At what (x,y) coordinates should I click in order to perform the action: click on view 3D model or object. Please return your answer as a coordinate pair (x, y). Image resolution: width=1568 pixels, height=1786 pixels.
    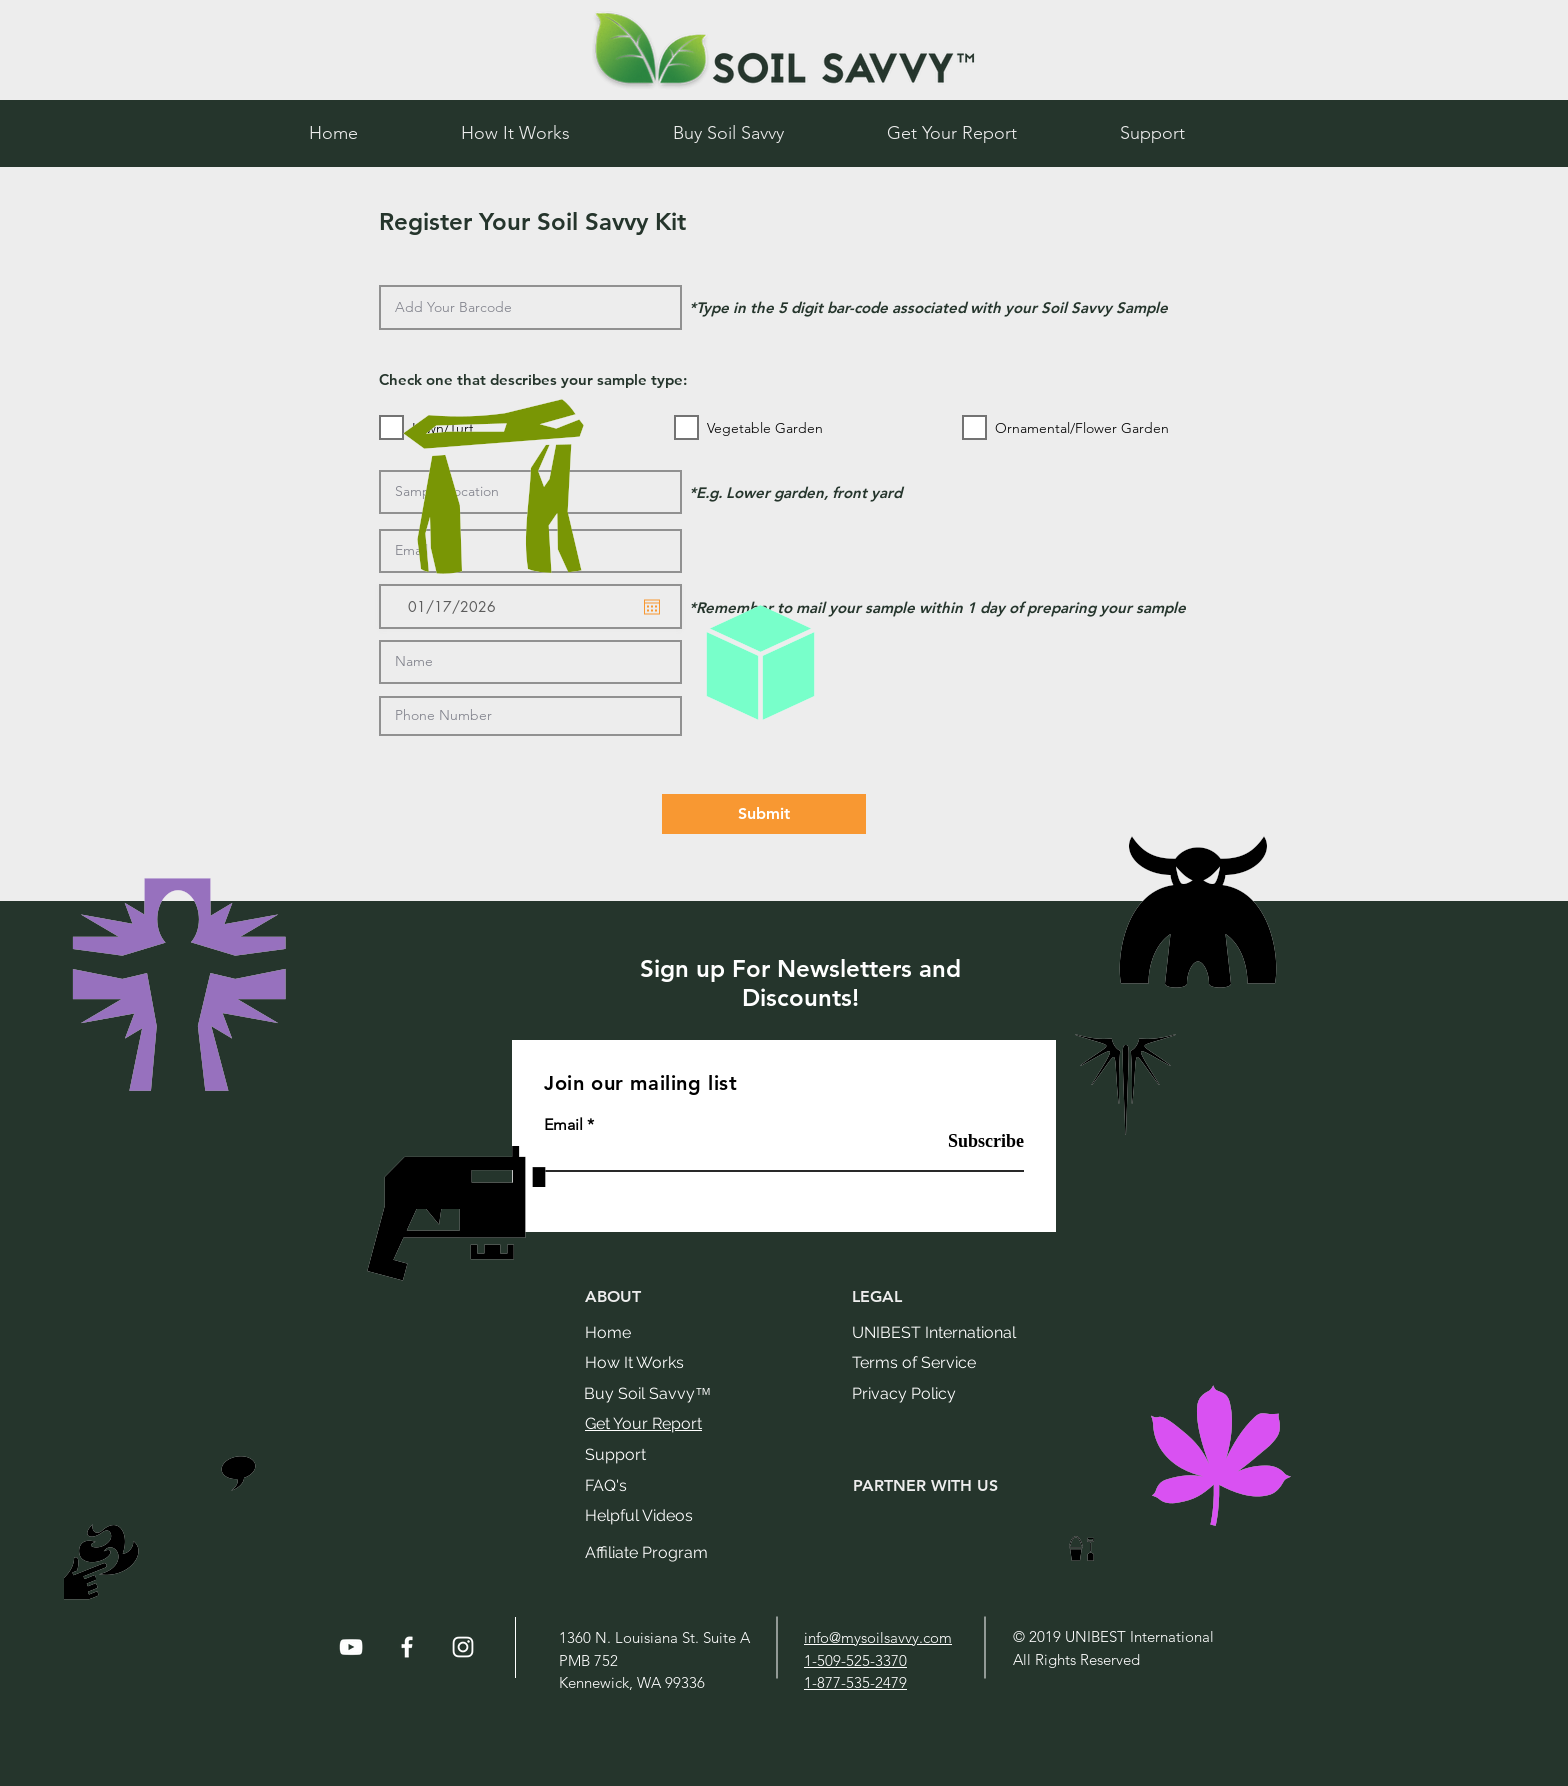
    Looking at the image, I should click on (760, 662).